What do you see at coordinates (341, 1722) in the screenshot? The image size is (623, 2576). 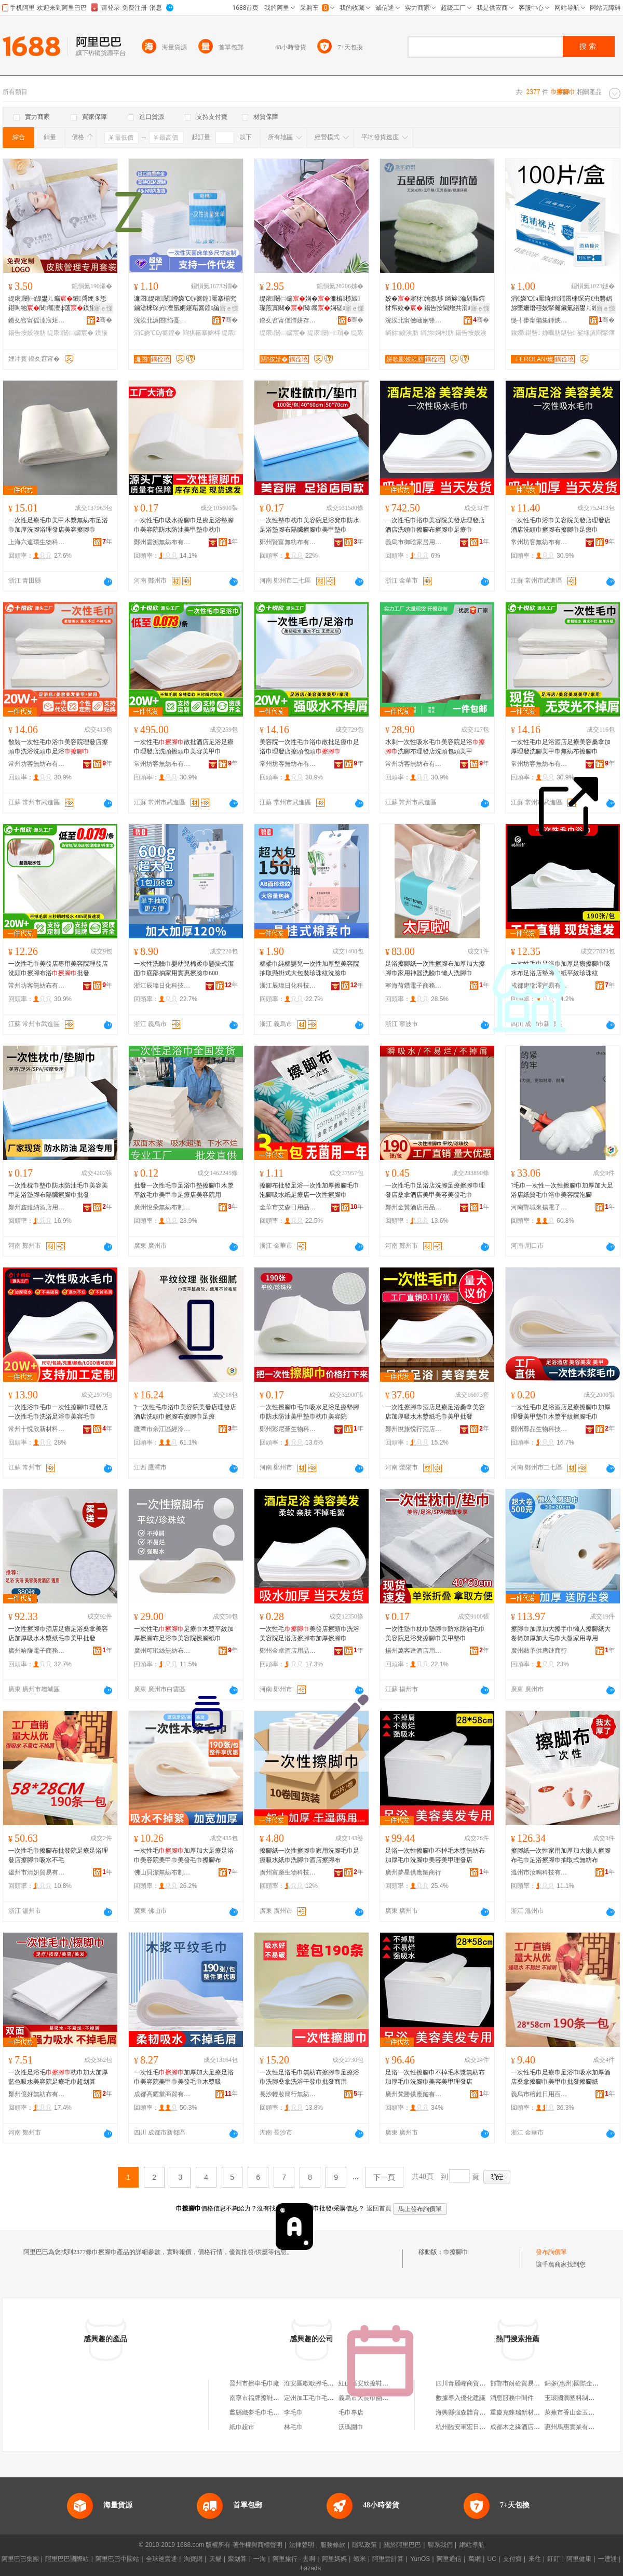 I see `edit content or text` at bounding box center [341, 1722].